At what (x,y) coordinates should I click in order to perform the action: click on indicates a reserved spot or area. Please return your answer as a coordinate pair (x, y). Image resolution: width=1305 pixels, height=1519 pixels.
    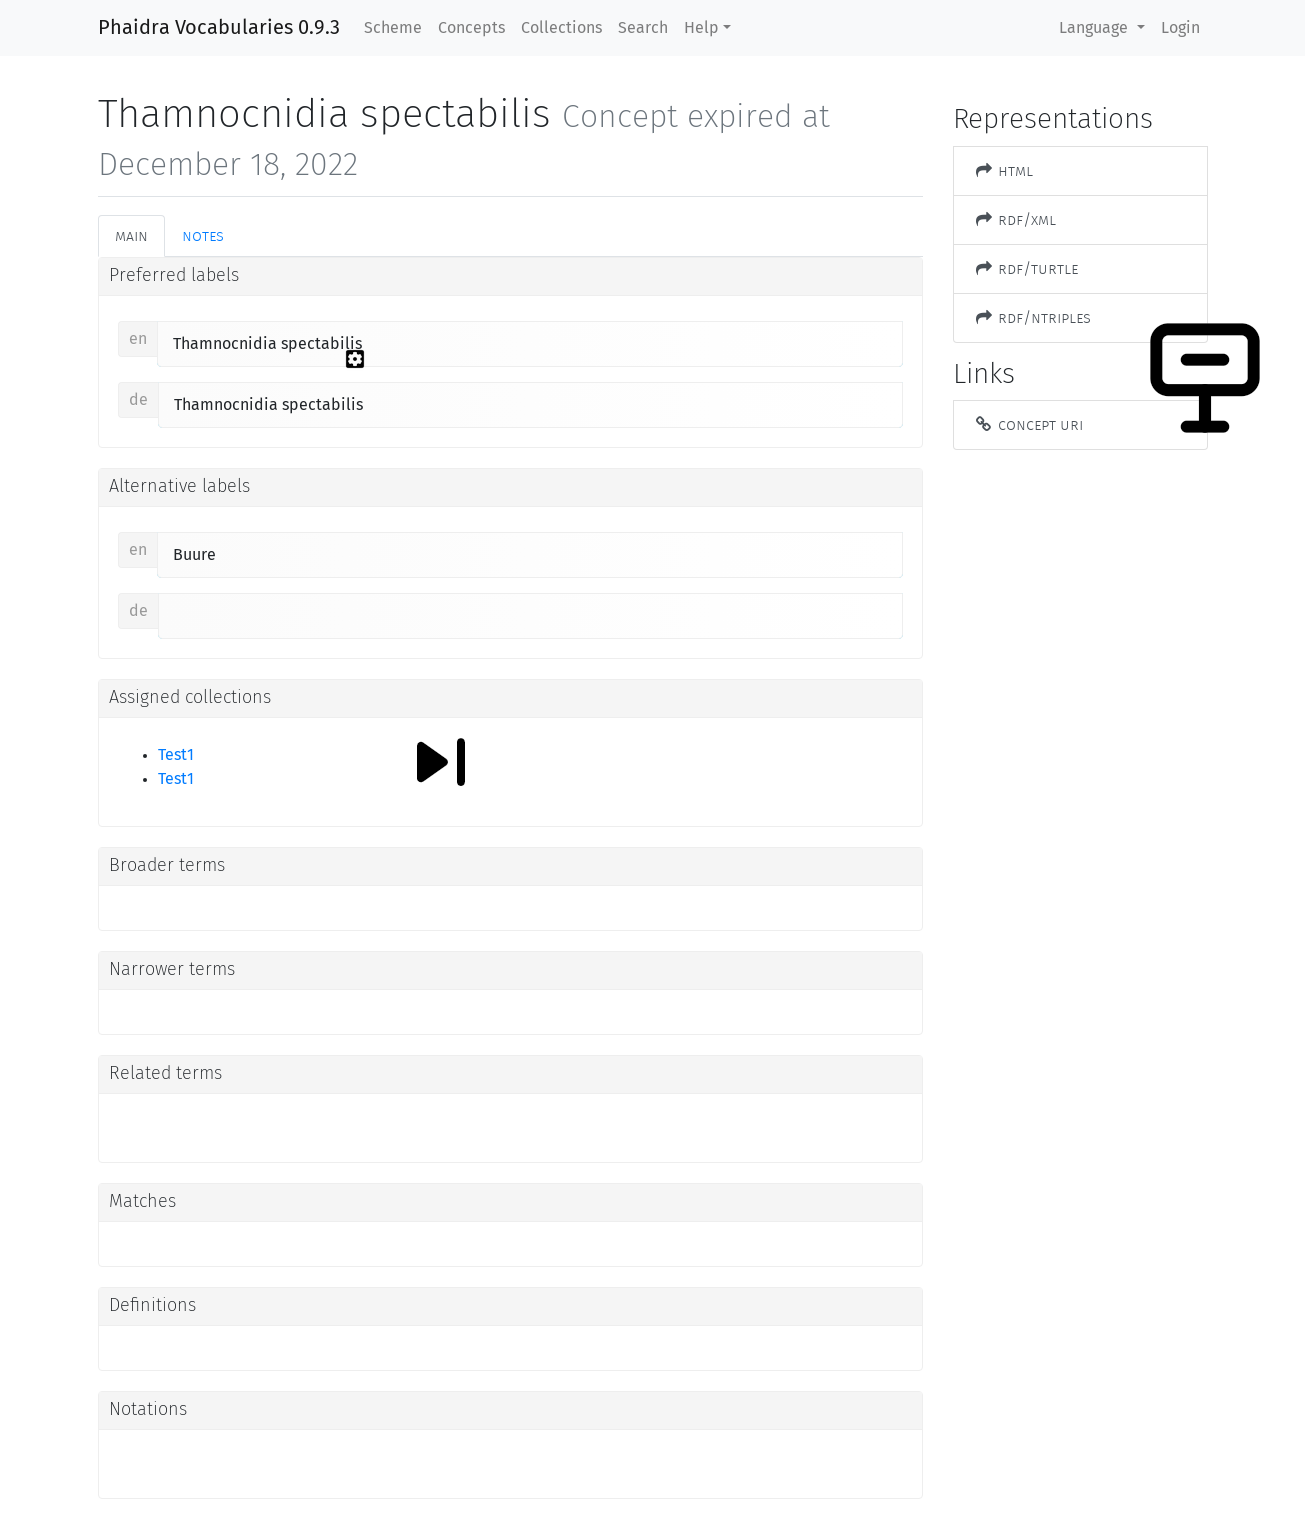
    Looking at the image, I should click on (1205, 378).